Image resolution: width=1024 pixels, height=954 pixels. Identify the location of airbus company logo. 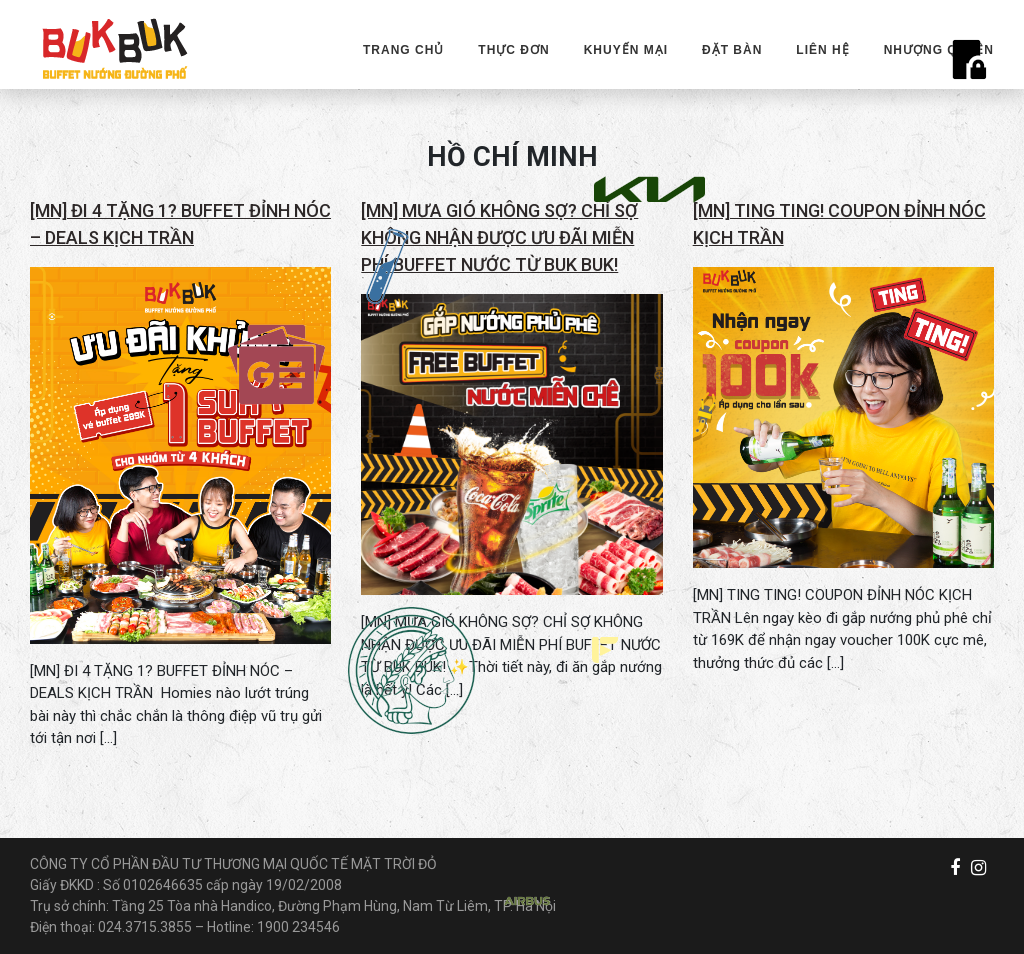
(527, 901).